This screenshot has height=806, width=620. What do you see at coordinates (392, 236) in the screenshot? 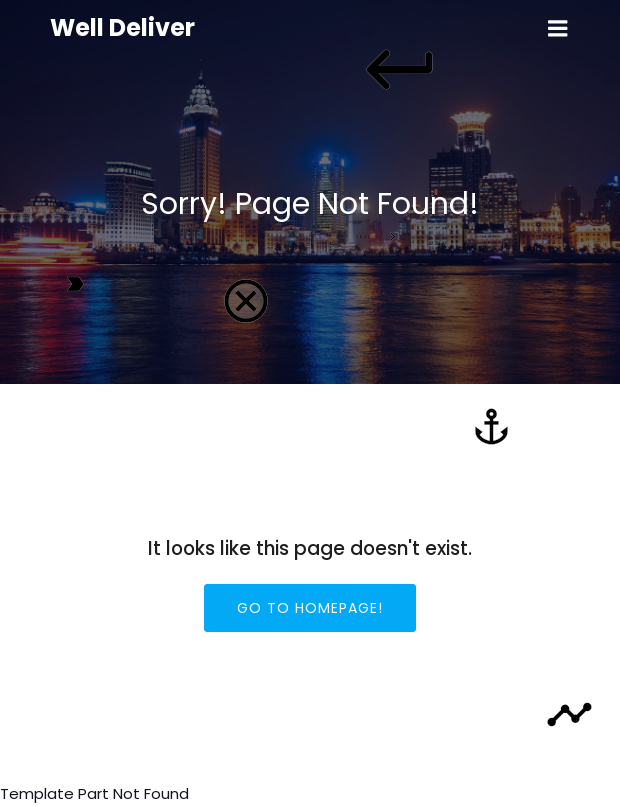
I see `navigate to the next item or page` at bounding box center [392, 236].